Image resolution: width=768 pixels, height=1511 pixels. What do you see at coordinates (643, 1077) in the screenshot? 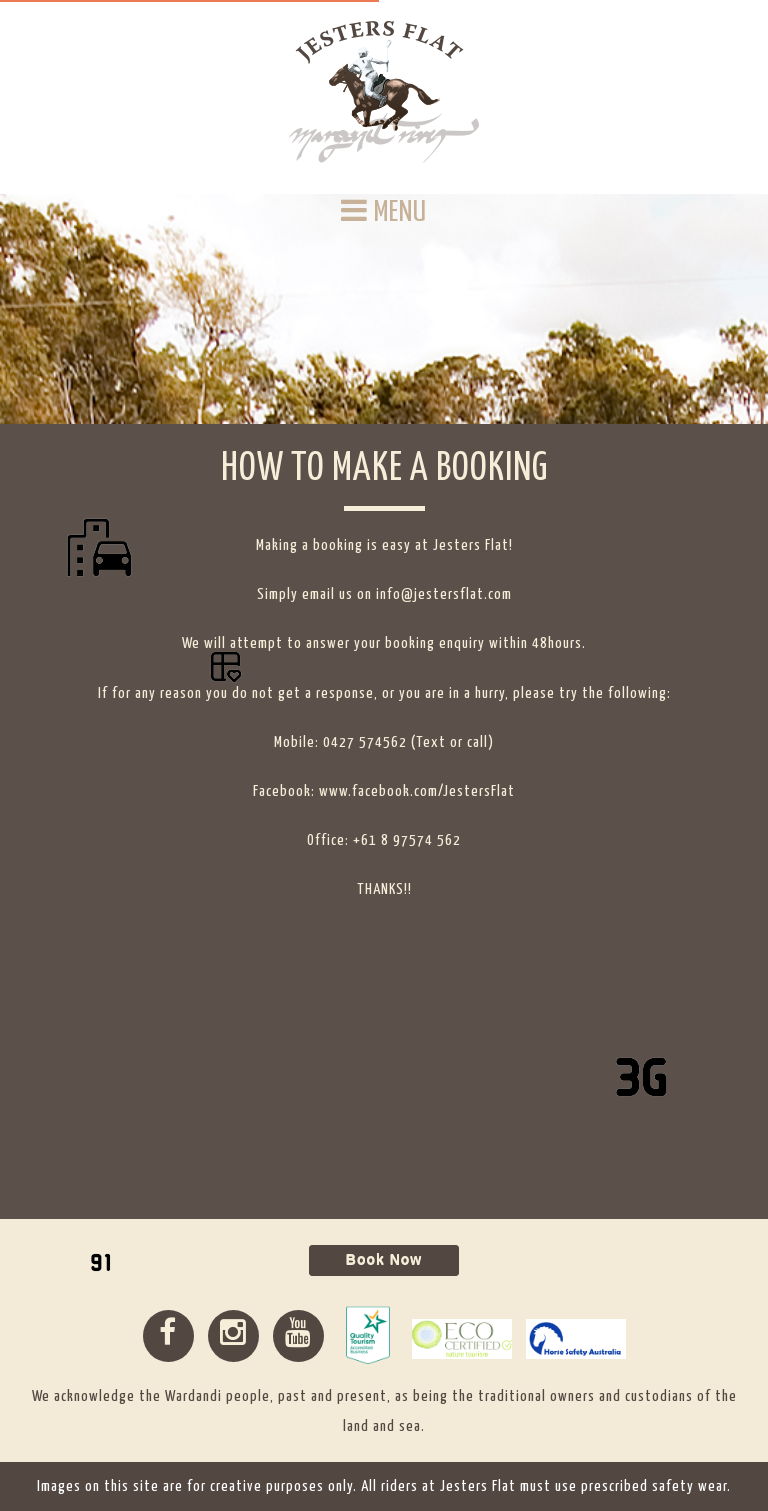
I see `indicates 3G mobile network connection` at bounding box center [643, 1077].